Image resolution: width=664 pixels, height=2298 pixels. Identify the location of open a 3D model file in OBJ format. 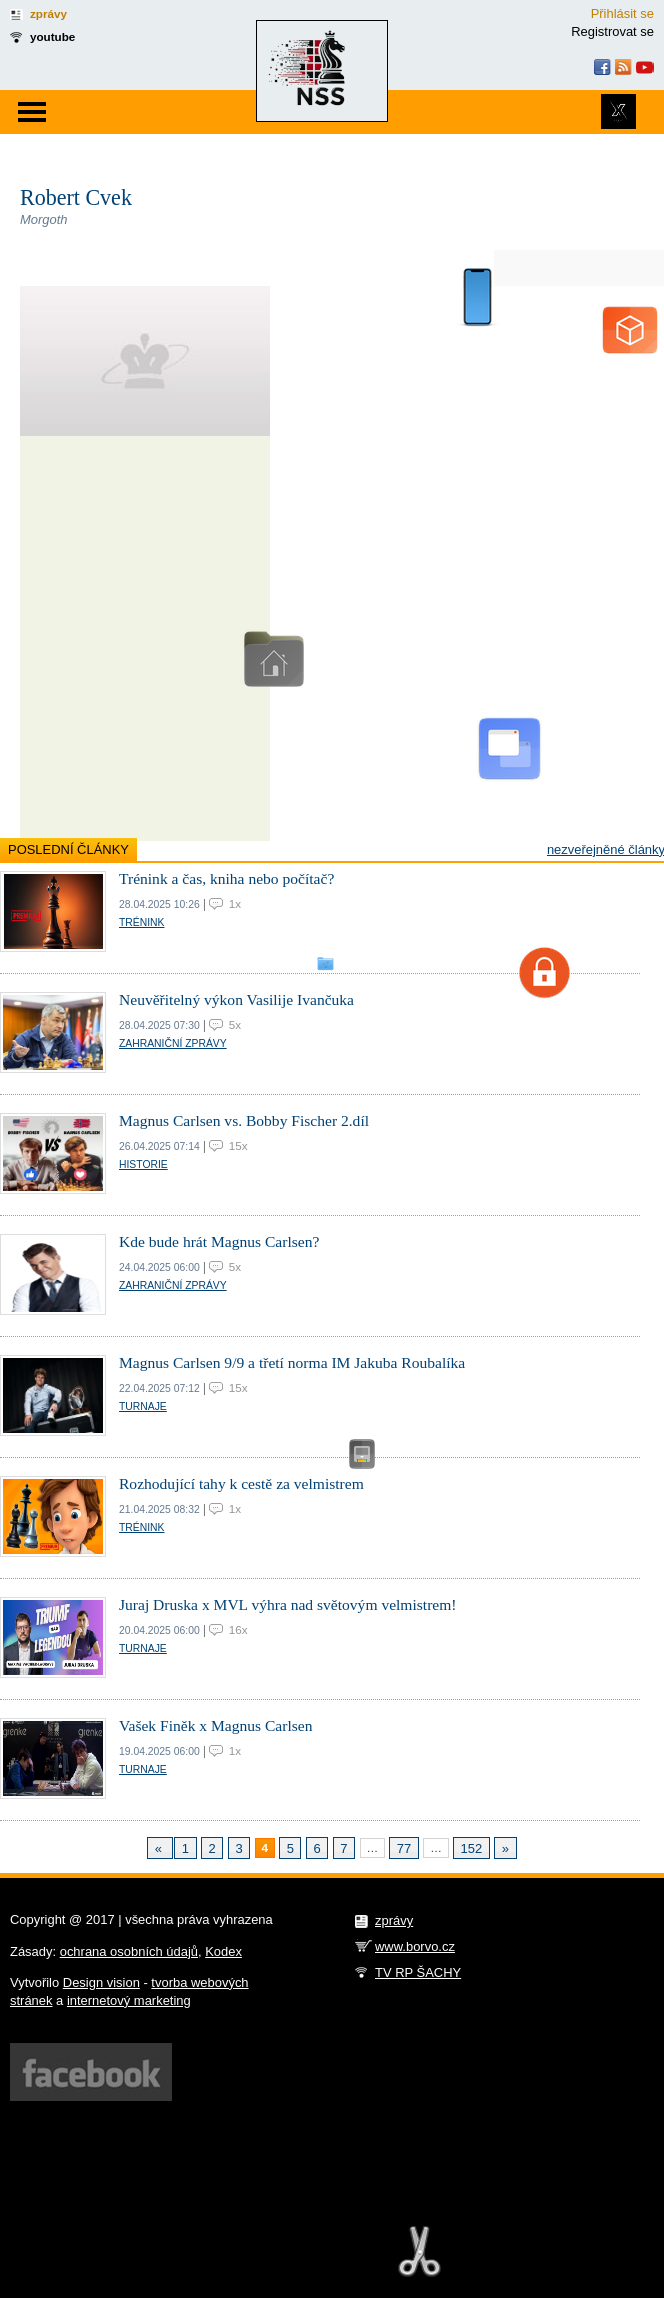
(630, 328).